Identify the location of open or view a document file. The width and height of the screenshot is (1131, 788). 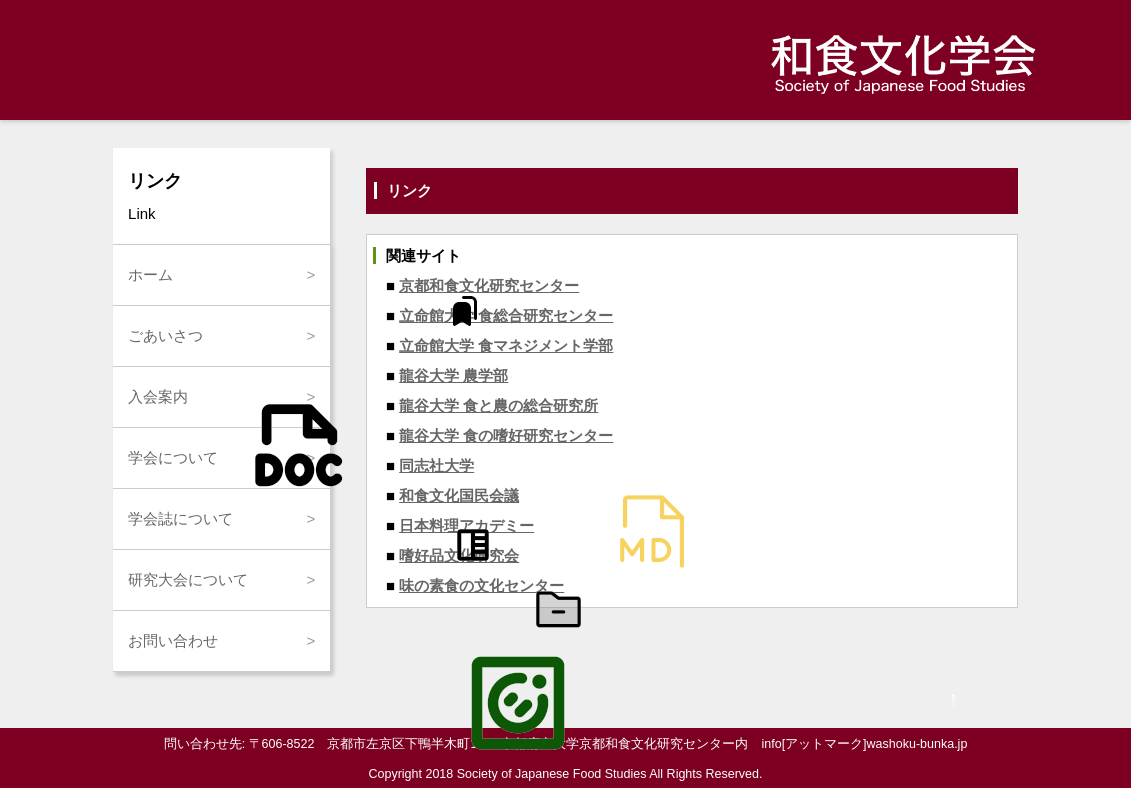
(299, 448).